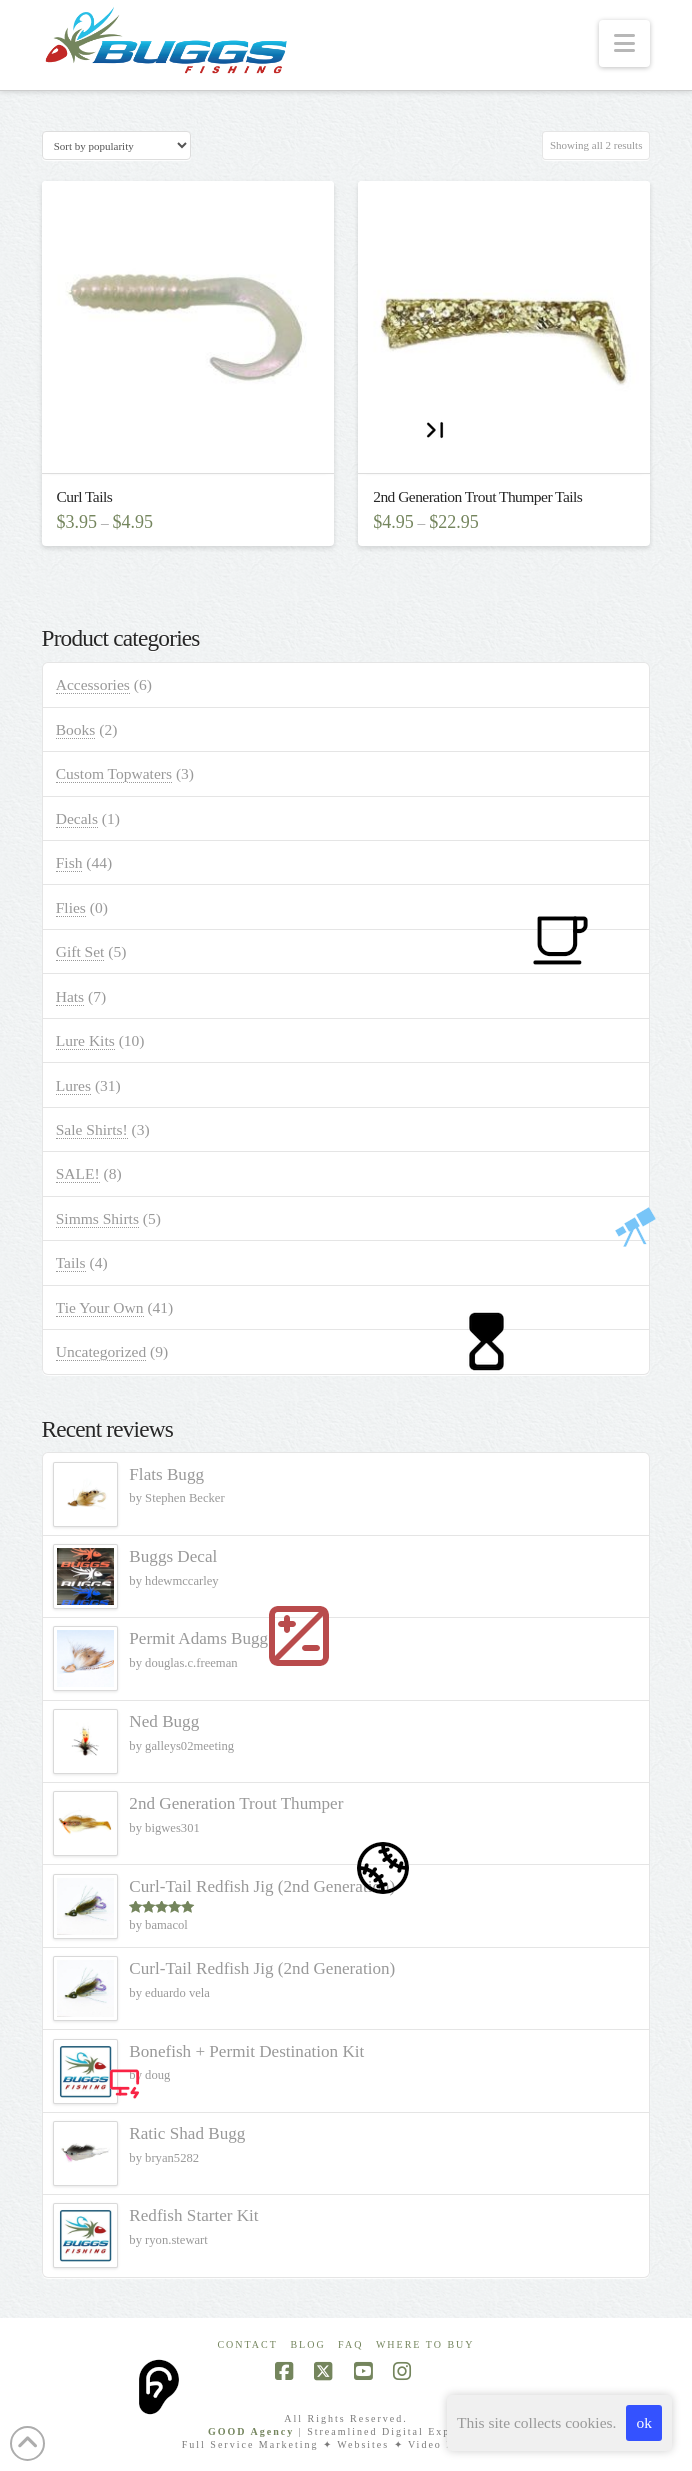 This screenshot has height=2471, width=692. What do you see at coordinates (435, 430) in the screenshot?
I see `go to the last page` at bounding box center [435, 430].